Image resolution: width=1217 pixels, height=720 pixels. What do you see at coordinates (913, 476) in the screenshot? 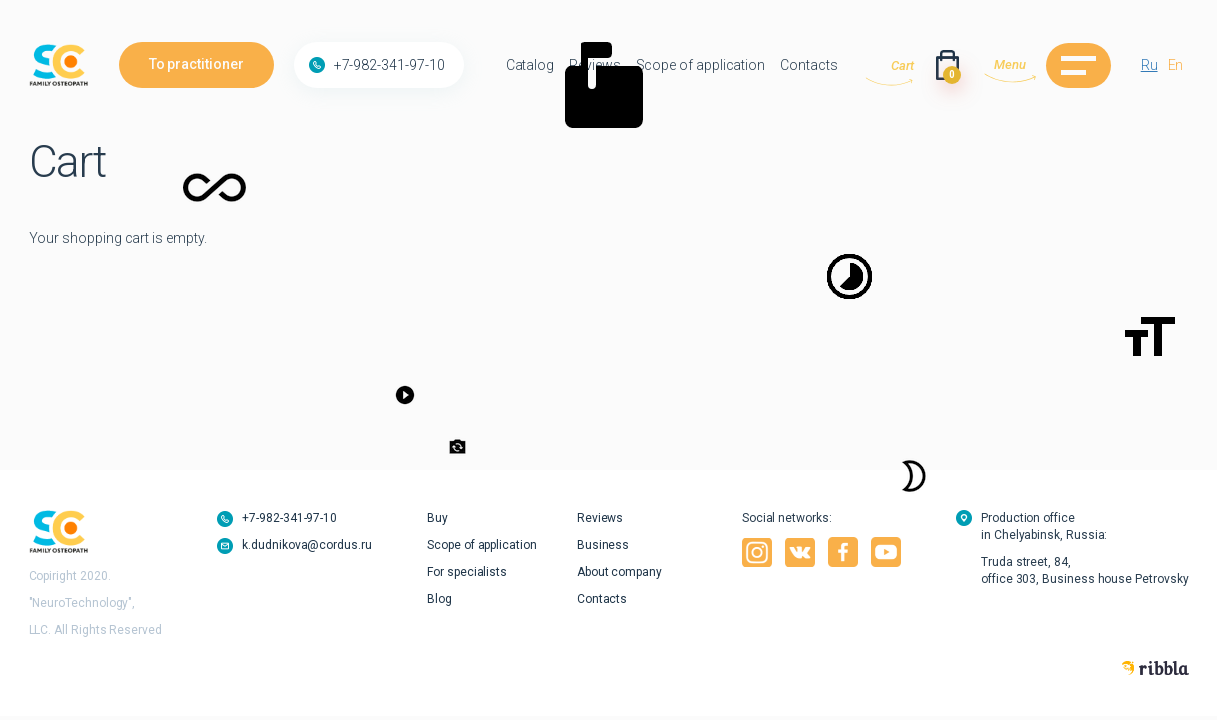
I see `toggle dark mode or night theme` at bounding box center [913, 476].